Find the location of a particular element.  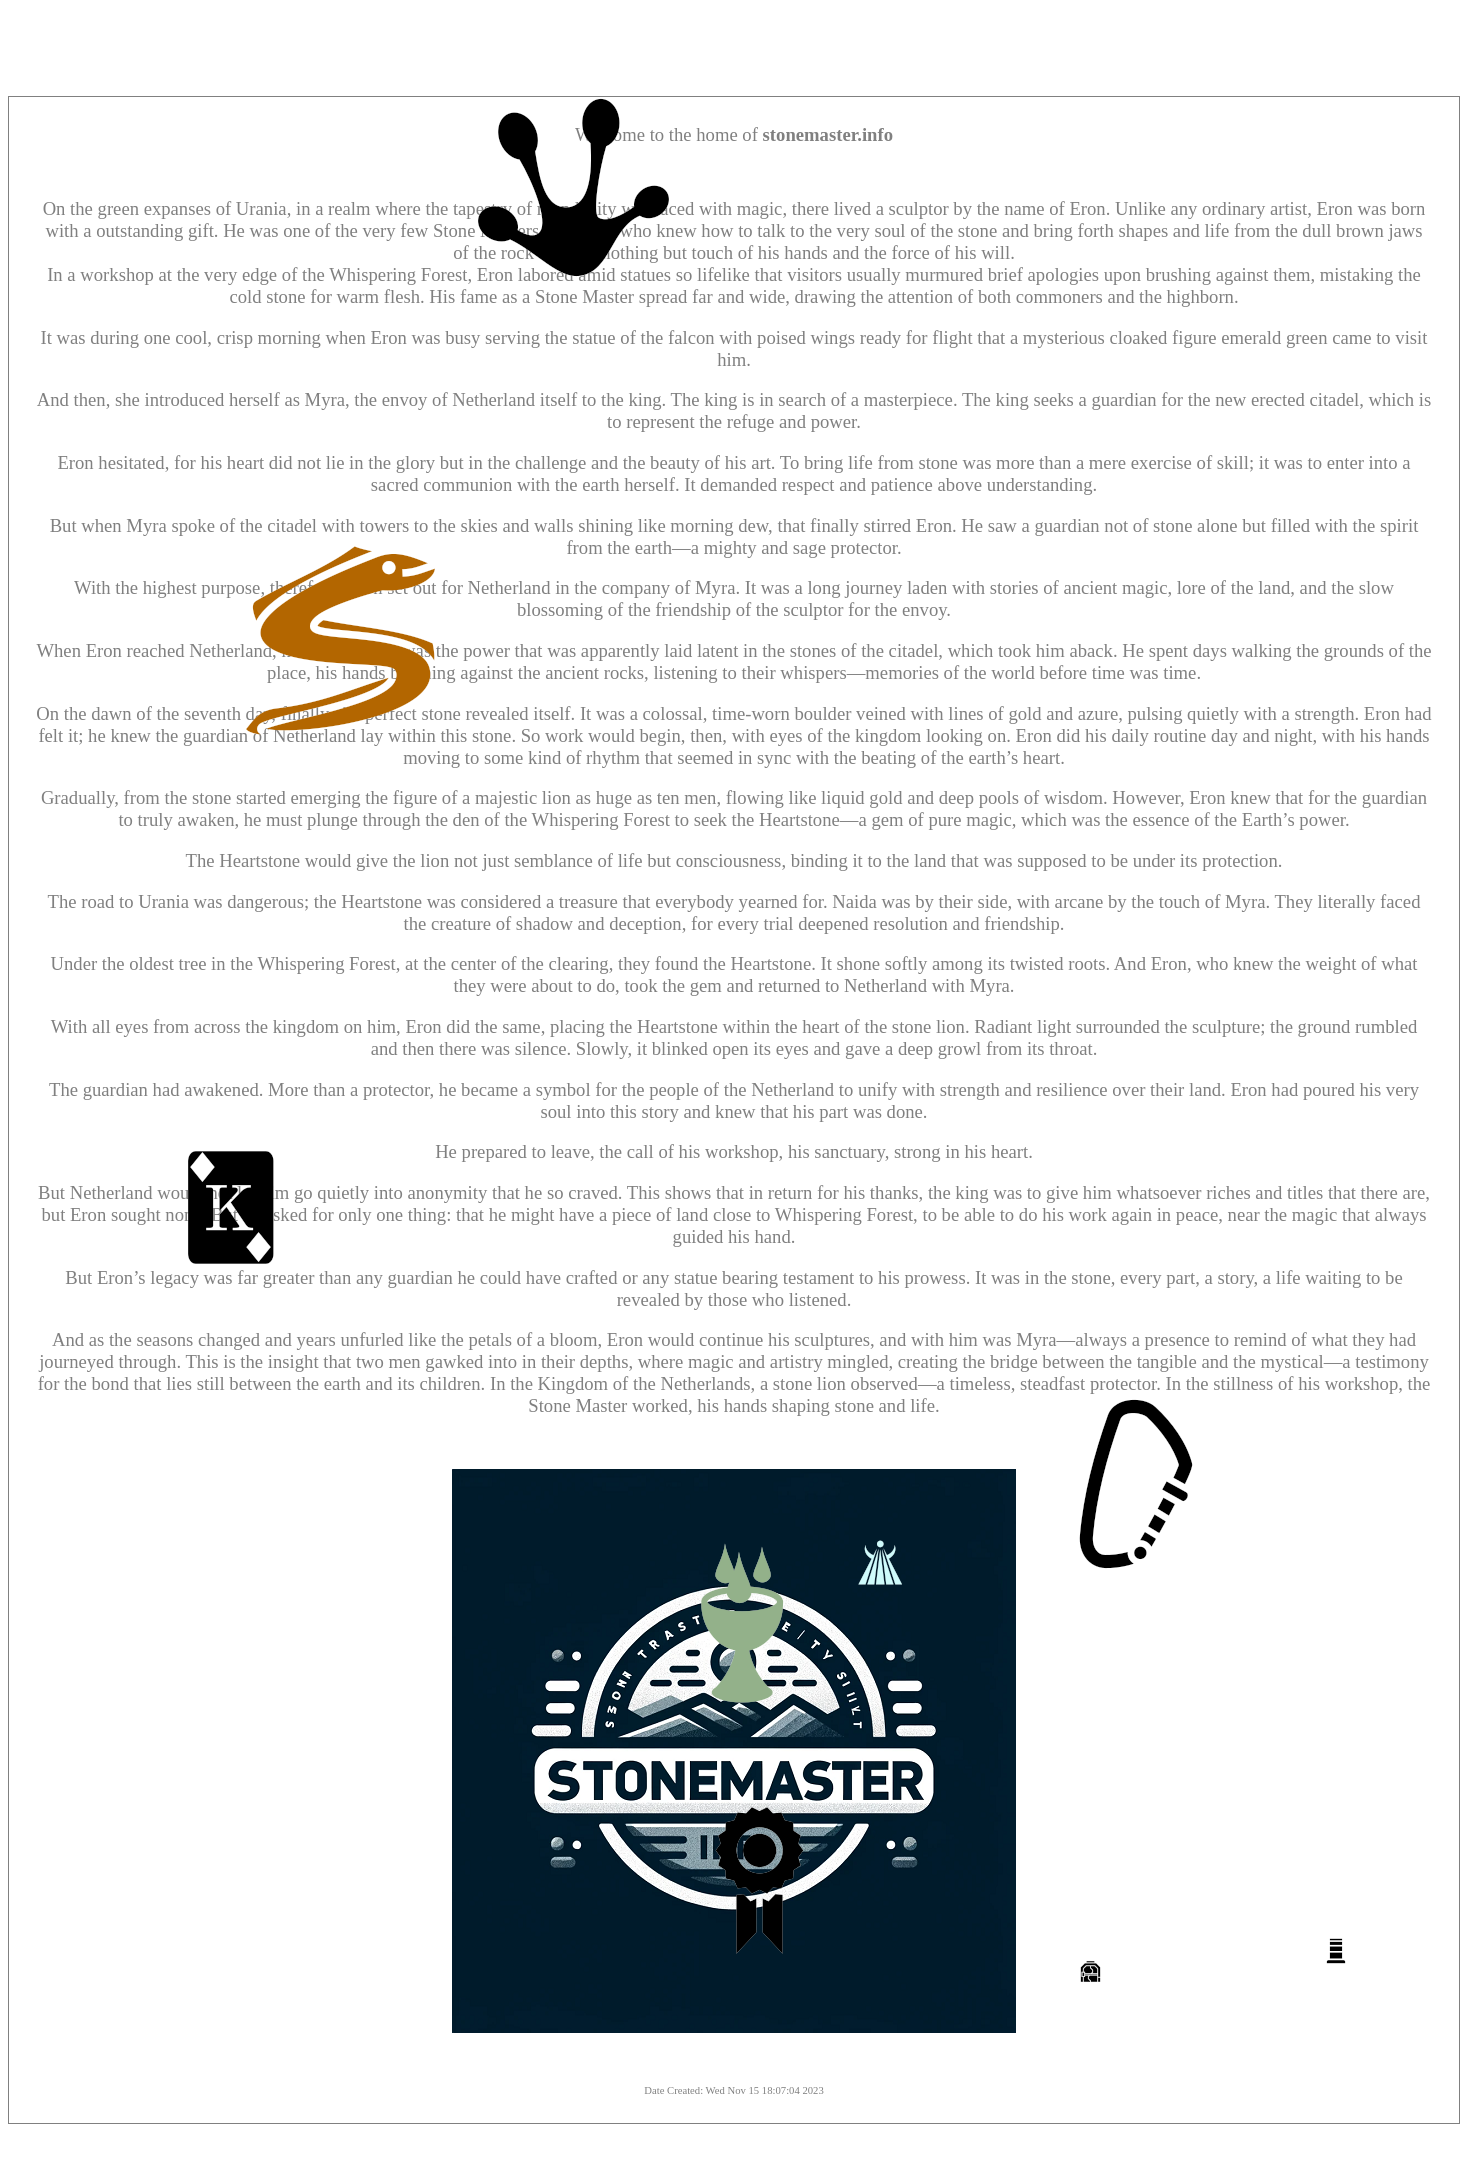

select a potion or elixir item is located at coordinates (741, 1622).